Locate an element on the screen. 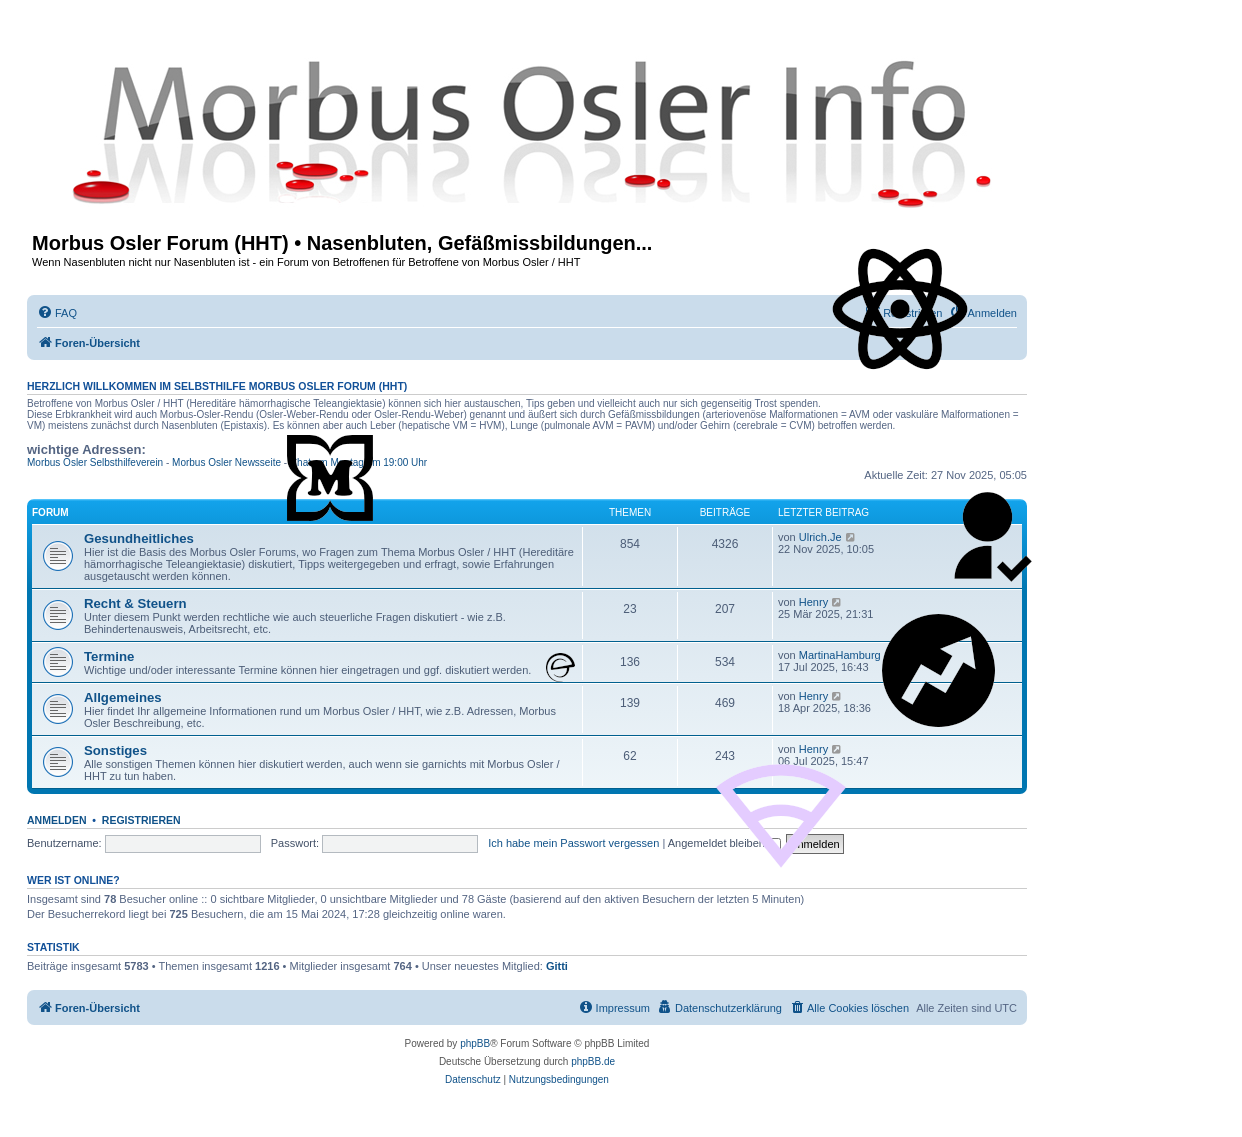 Image resolution: width=1242 pixels, height=1137 pixels. follow this user is located at coordinates (987, 537).